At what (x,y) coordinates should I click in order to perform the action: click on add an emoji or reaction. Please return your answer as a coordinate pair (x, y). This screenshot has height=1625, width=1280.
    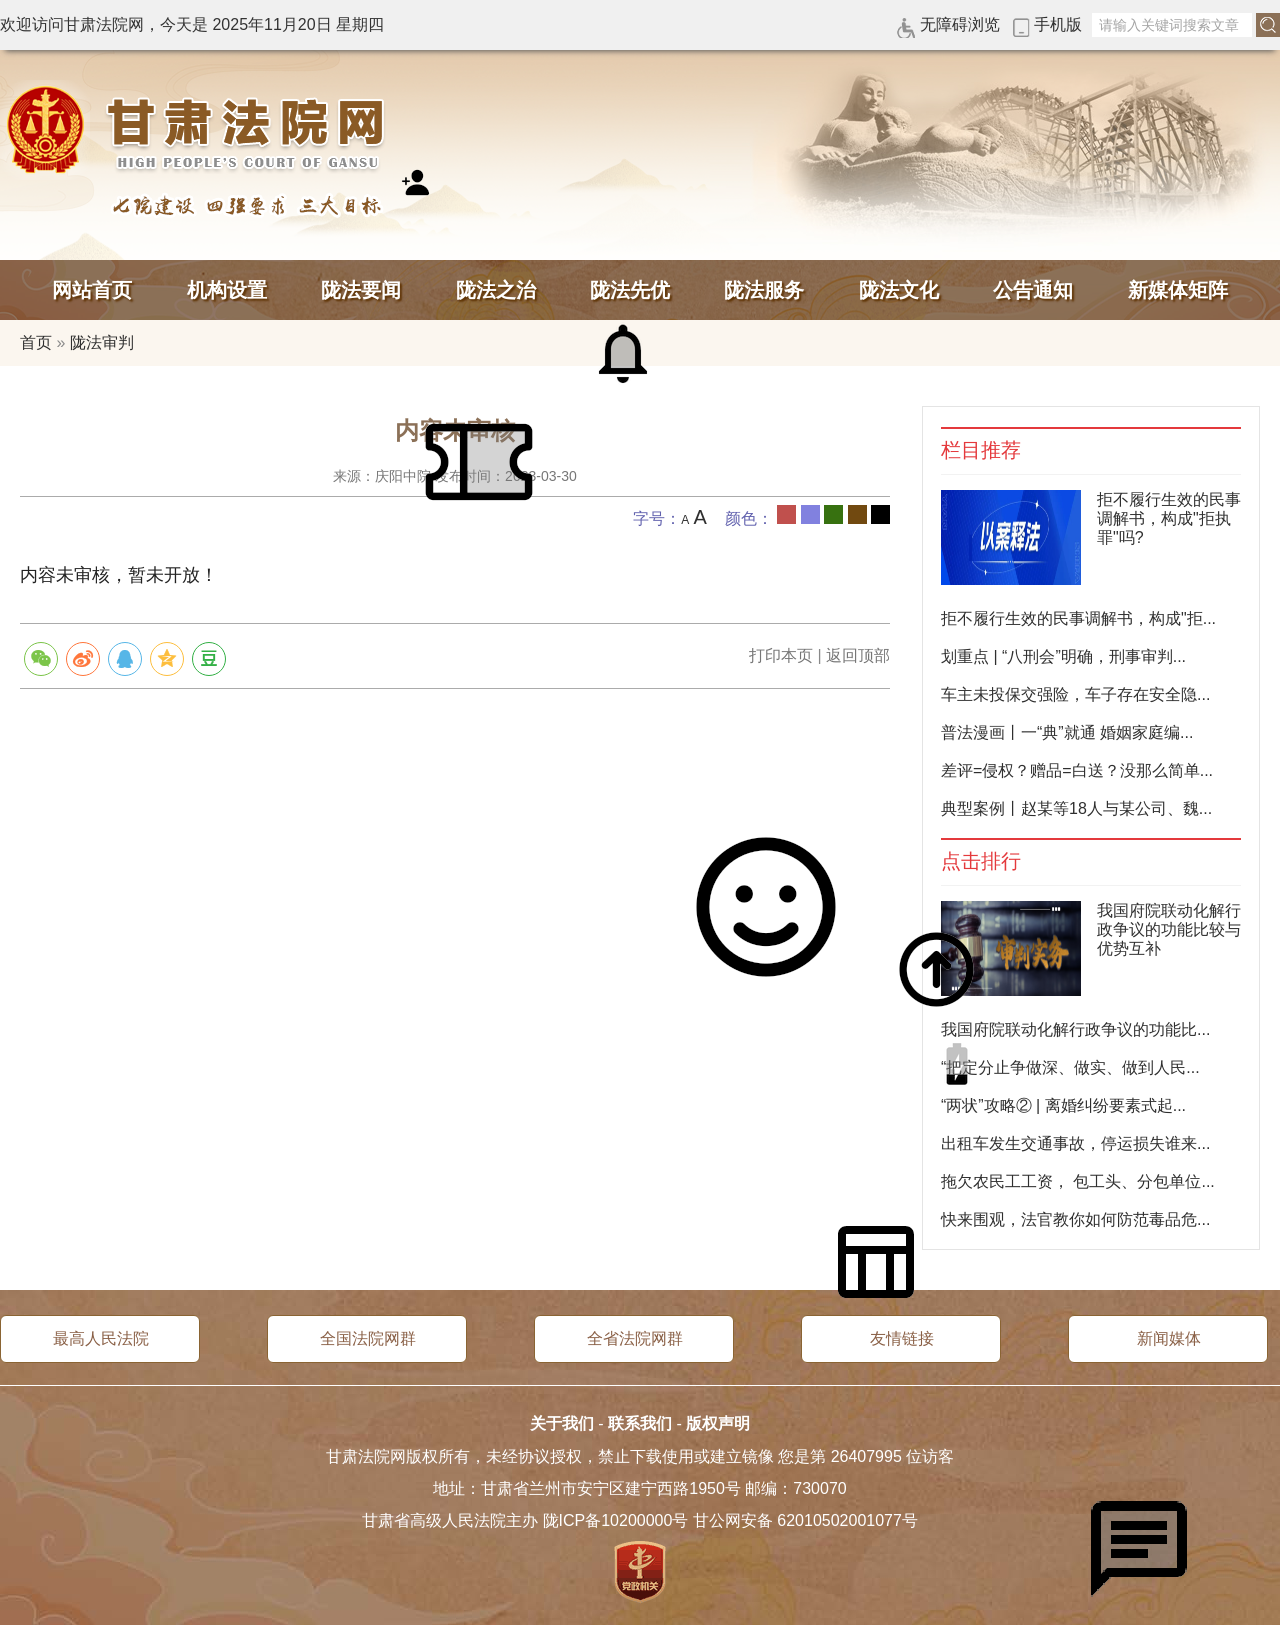
    Looking at the image, I should click on (766, 907).